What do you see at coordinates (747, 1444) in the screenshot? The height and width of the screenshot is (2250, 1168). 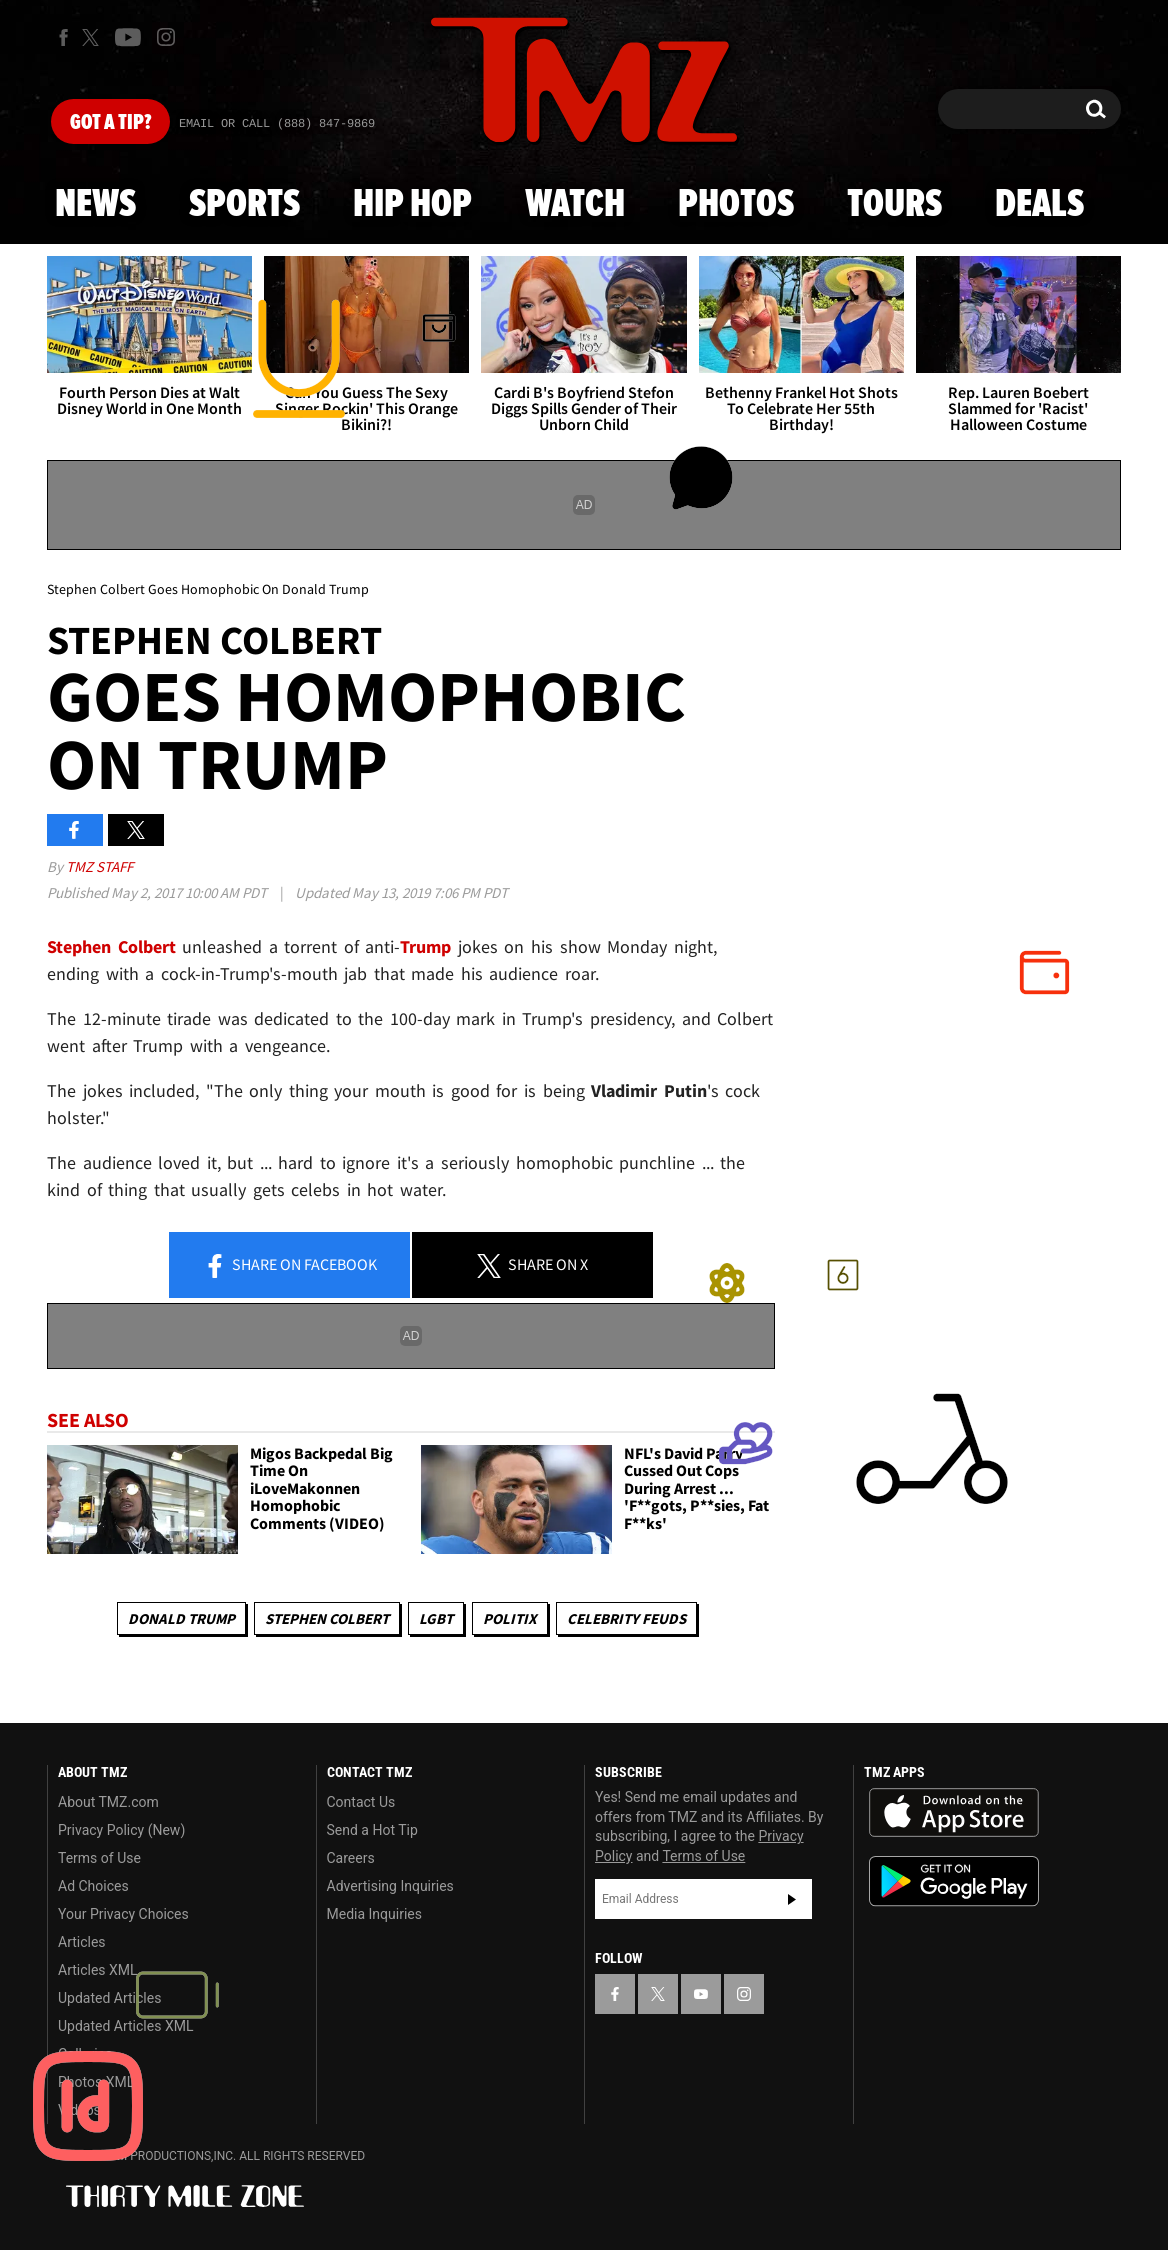 I see `donate or give to charity` at bounding box center [747, 1444].